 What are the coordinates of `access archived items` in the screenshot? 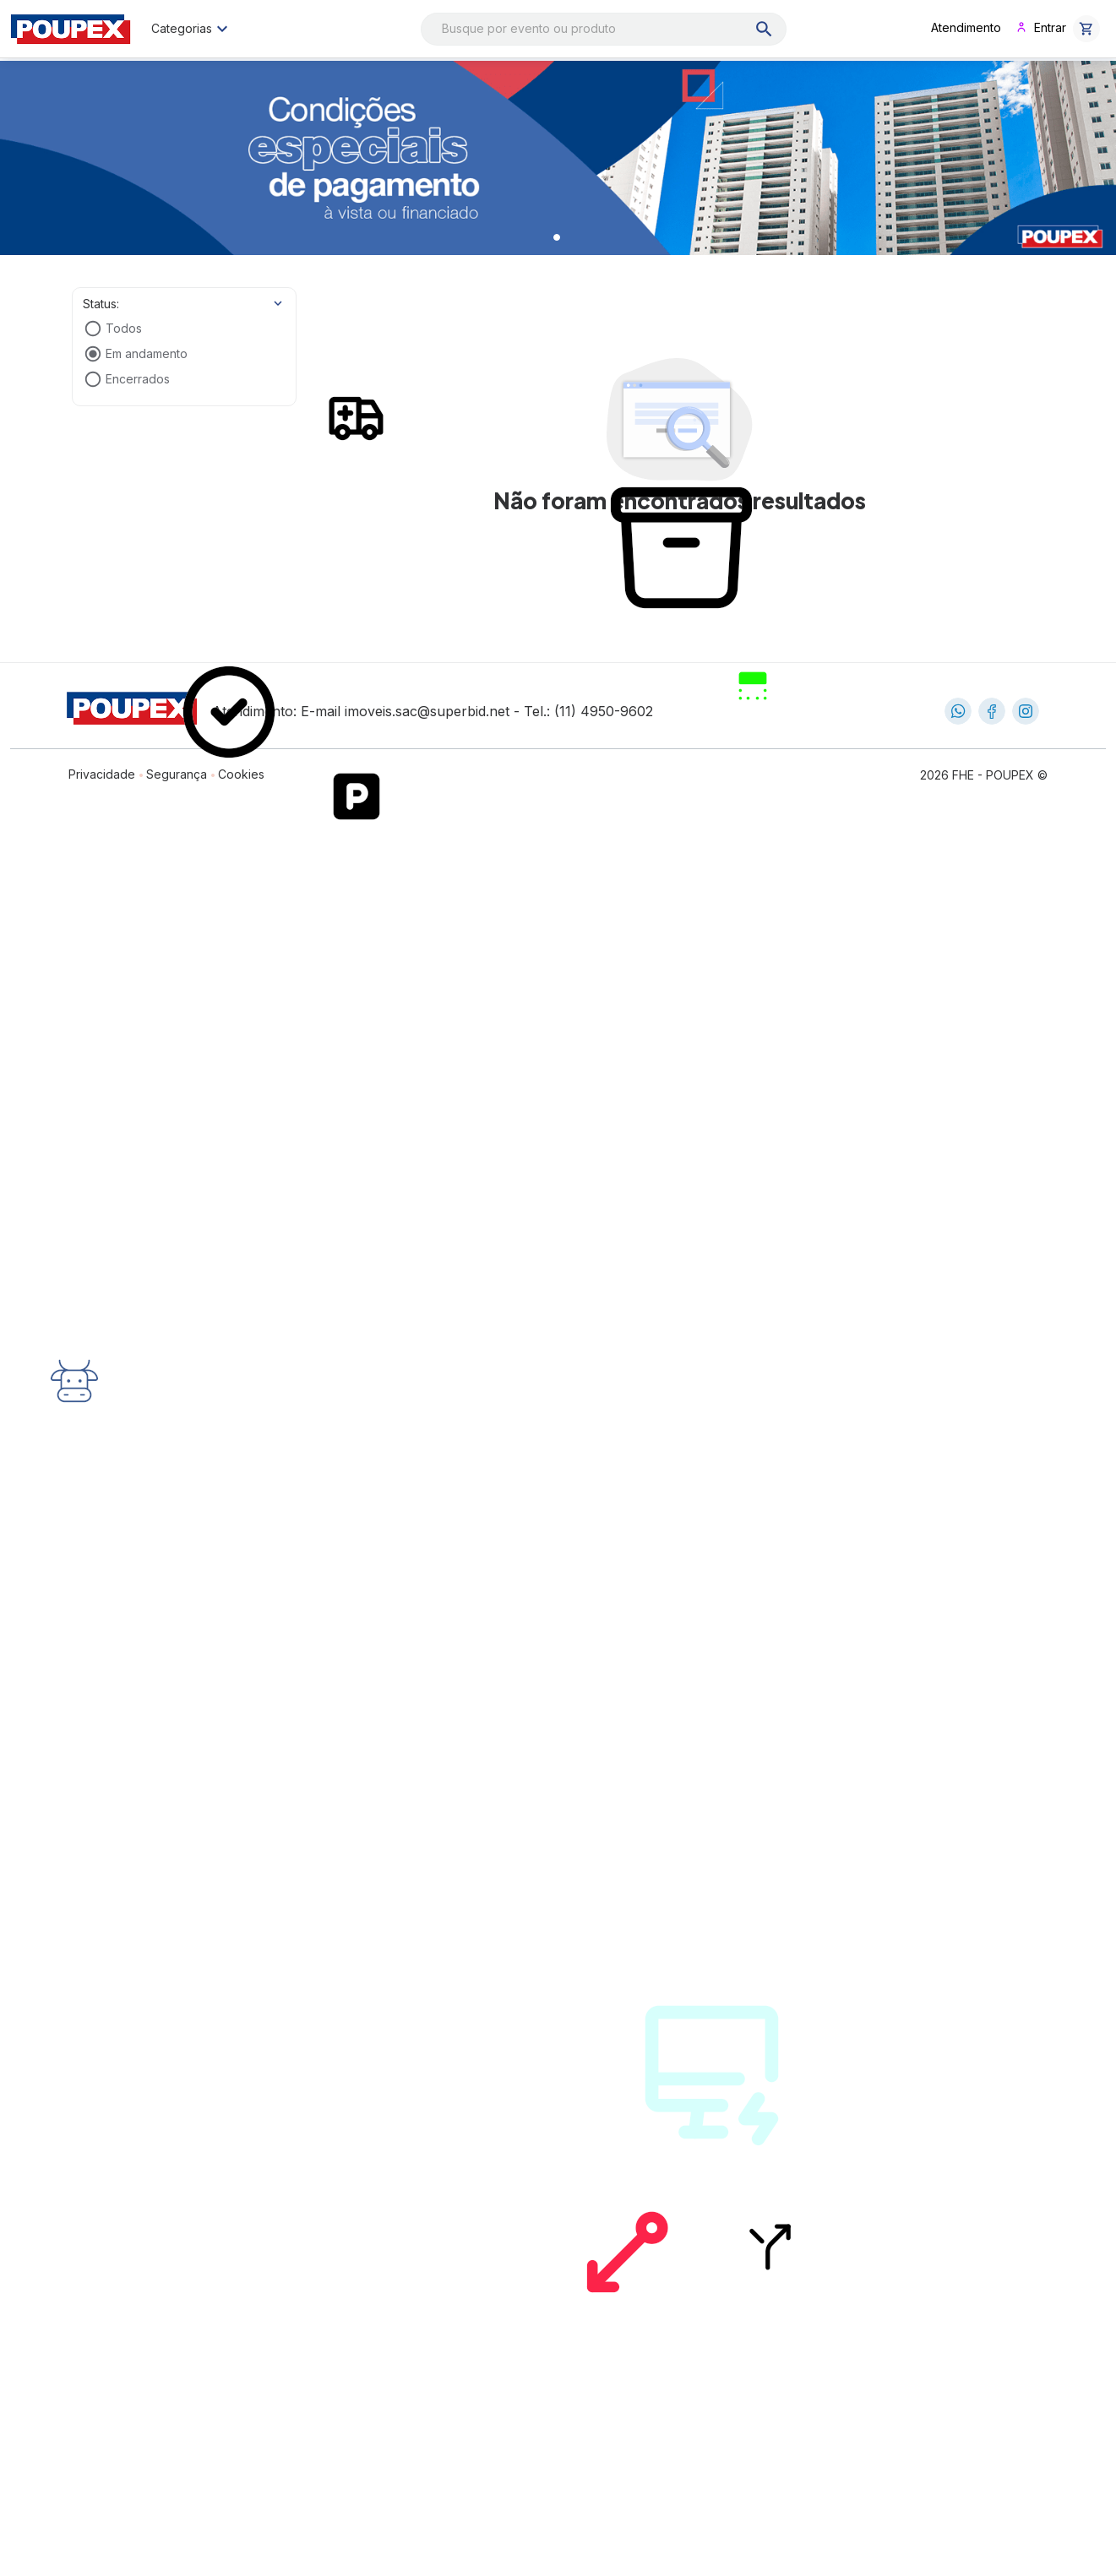 It's located at (681, 547).